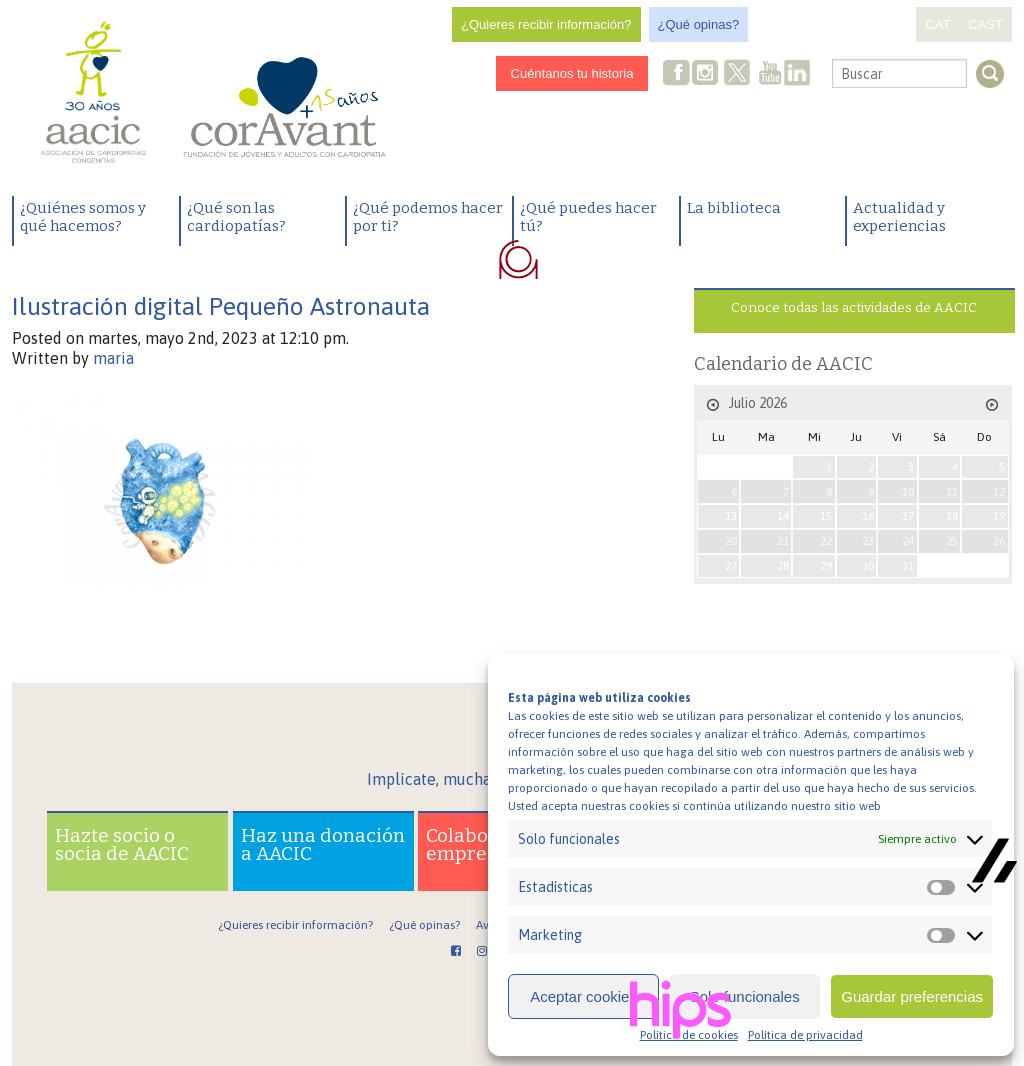 The height and width of the screenshot is (1066, 1024). Describe the element at coordinates (994, 860) in the screenshot. I see `open zenn platform` at that location.